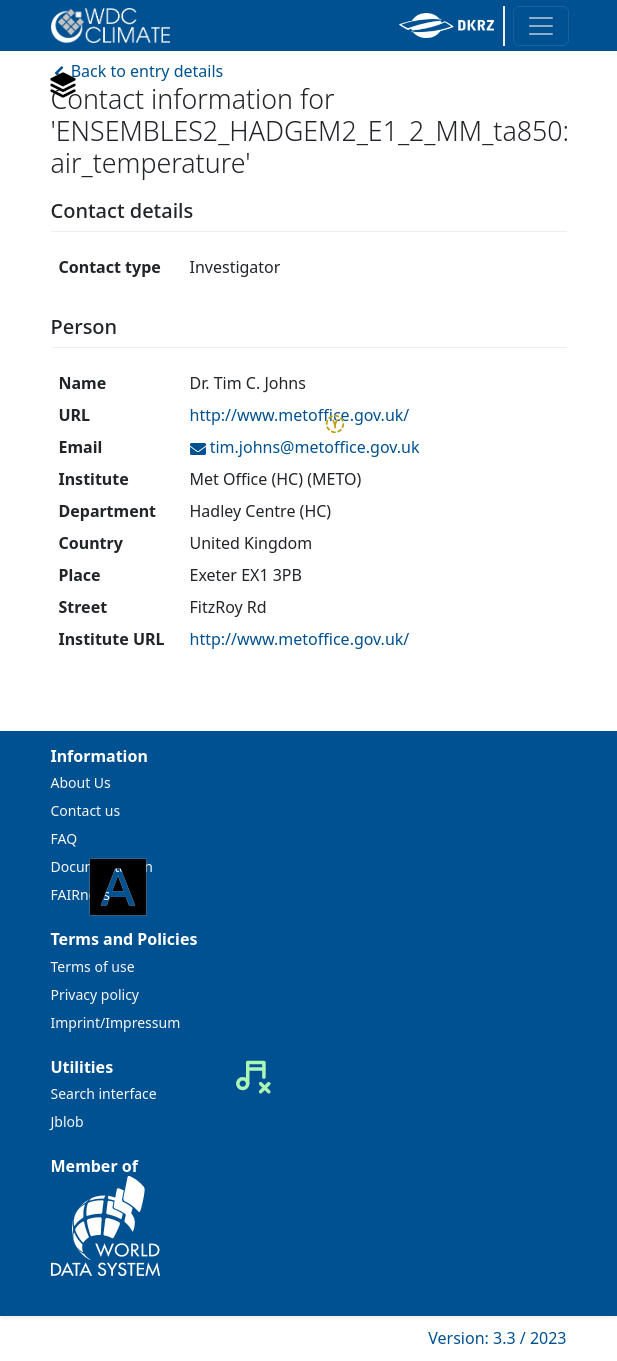 Image resolution: width=617 pixels, height=1361 pixels. What do you see at coordinates (252, 1075) in the screenshot?
I see `remove a song from playlist` at bounding box center [252, 1075].